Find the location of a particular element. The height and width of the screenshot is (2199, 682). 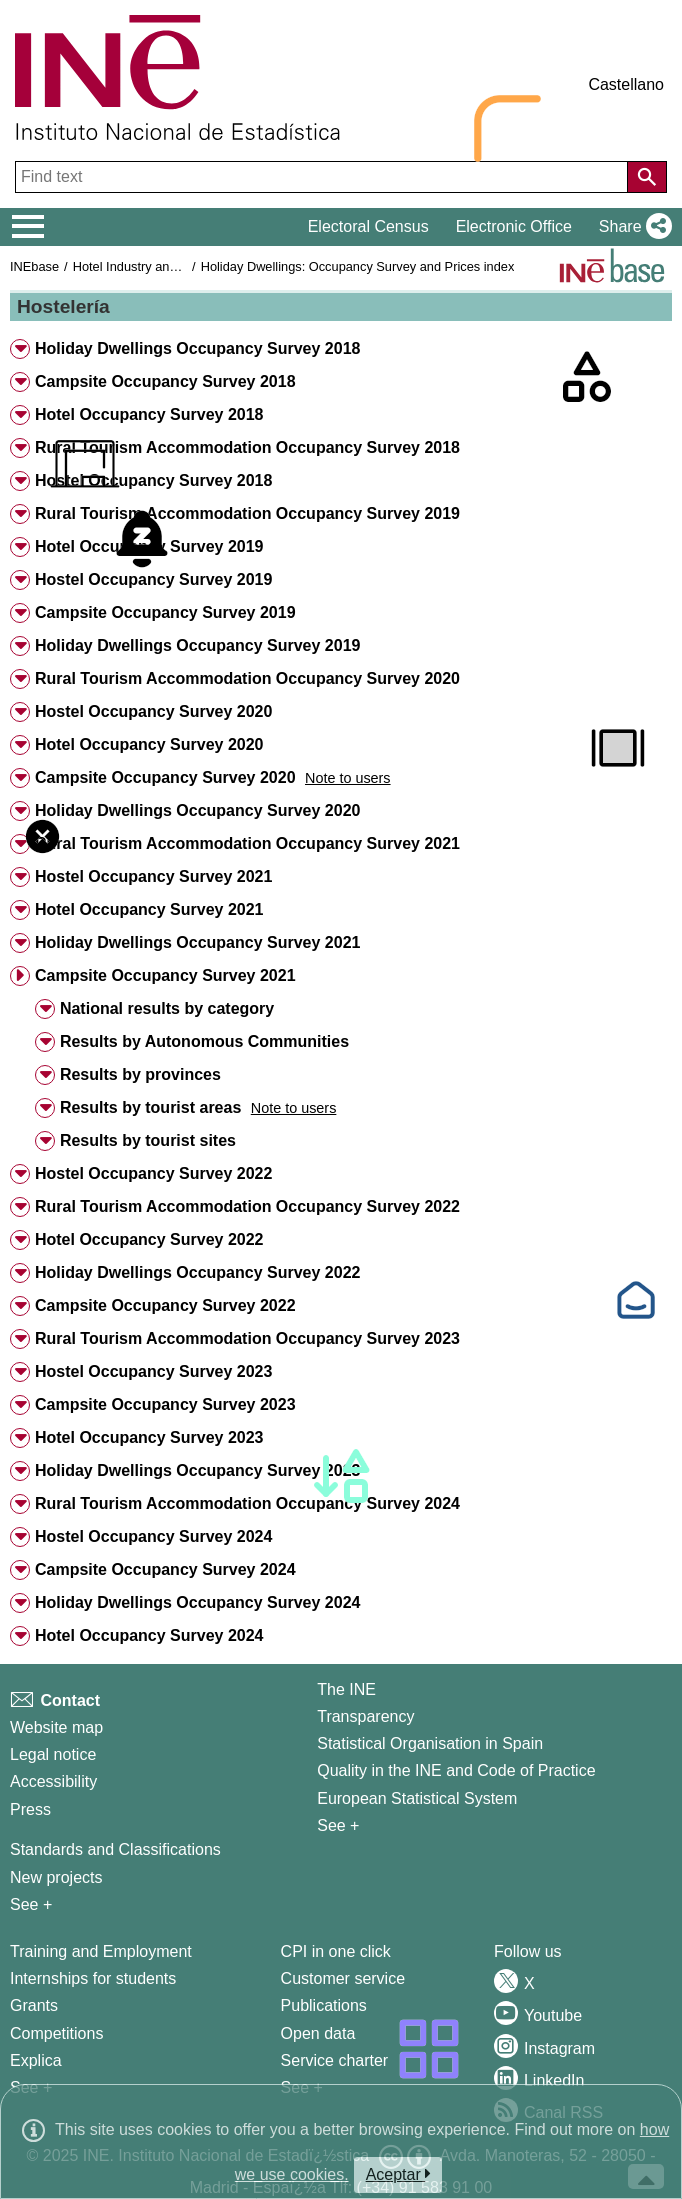

access smart home controls is located at coordinates (636, 1300).